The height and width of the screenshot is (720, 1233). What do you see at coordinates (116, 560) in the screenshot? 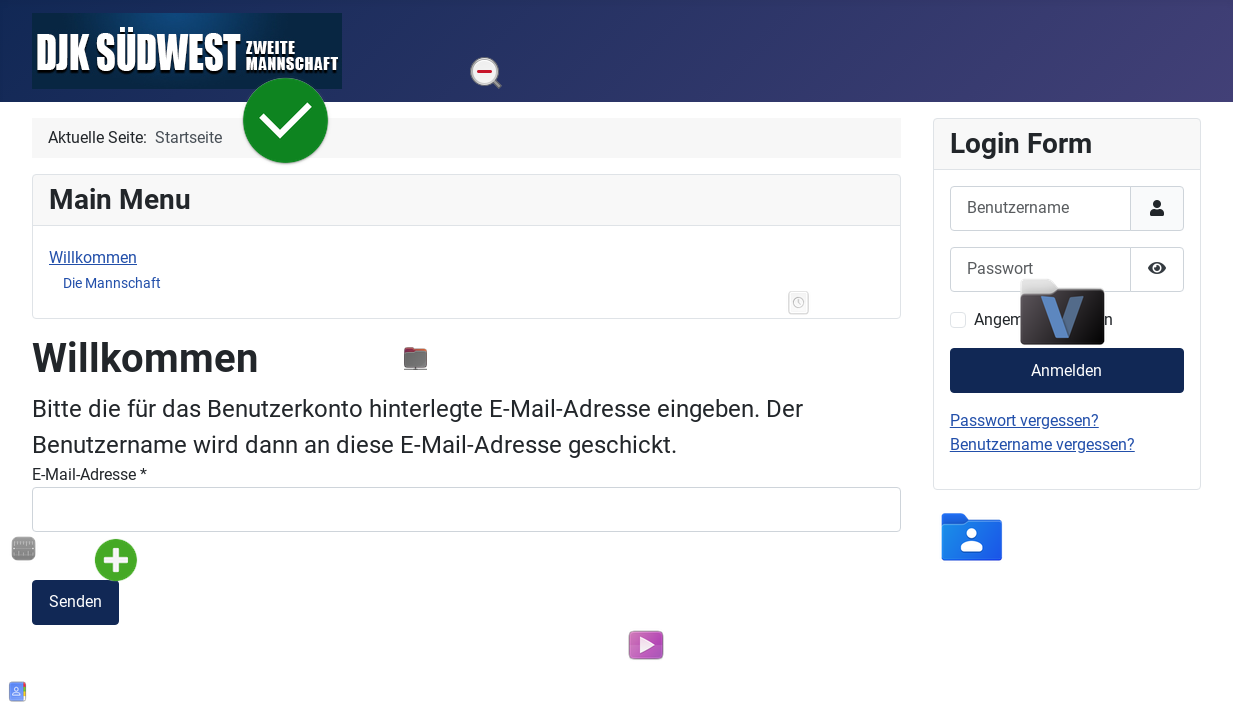
I see `add a new item to the list` at bounding box center [116, 560].